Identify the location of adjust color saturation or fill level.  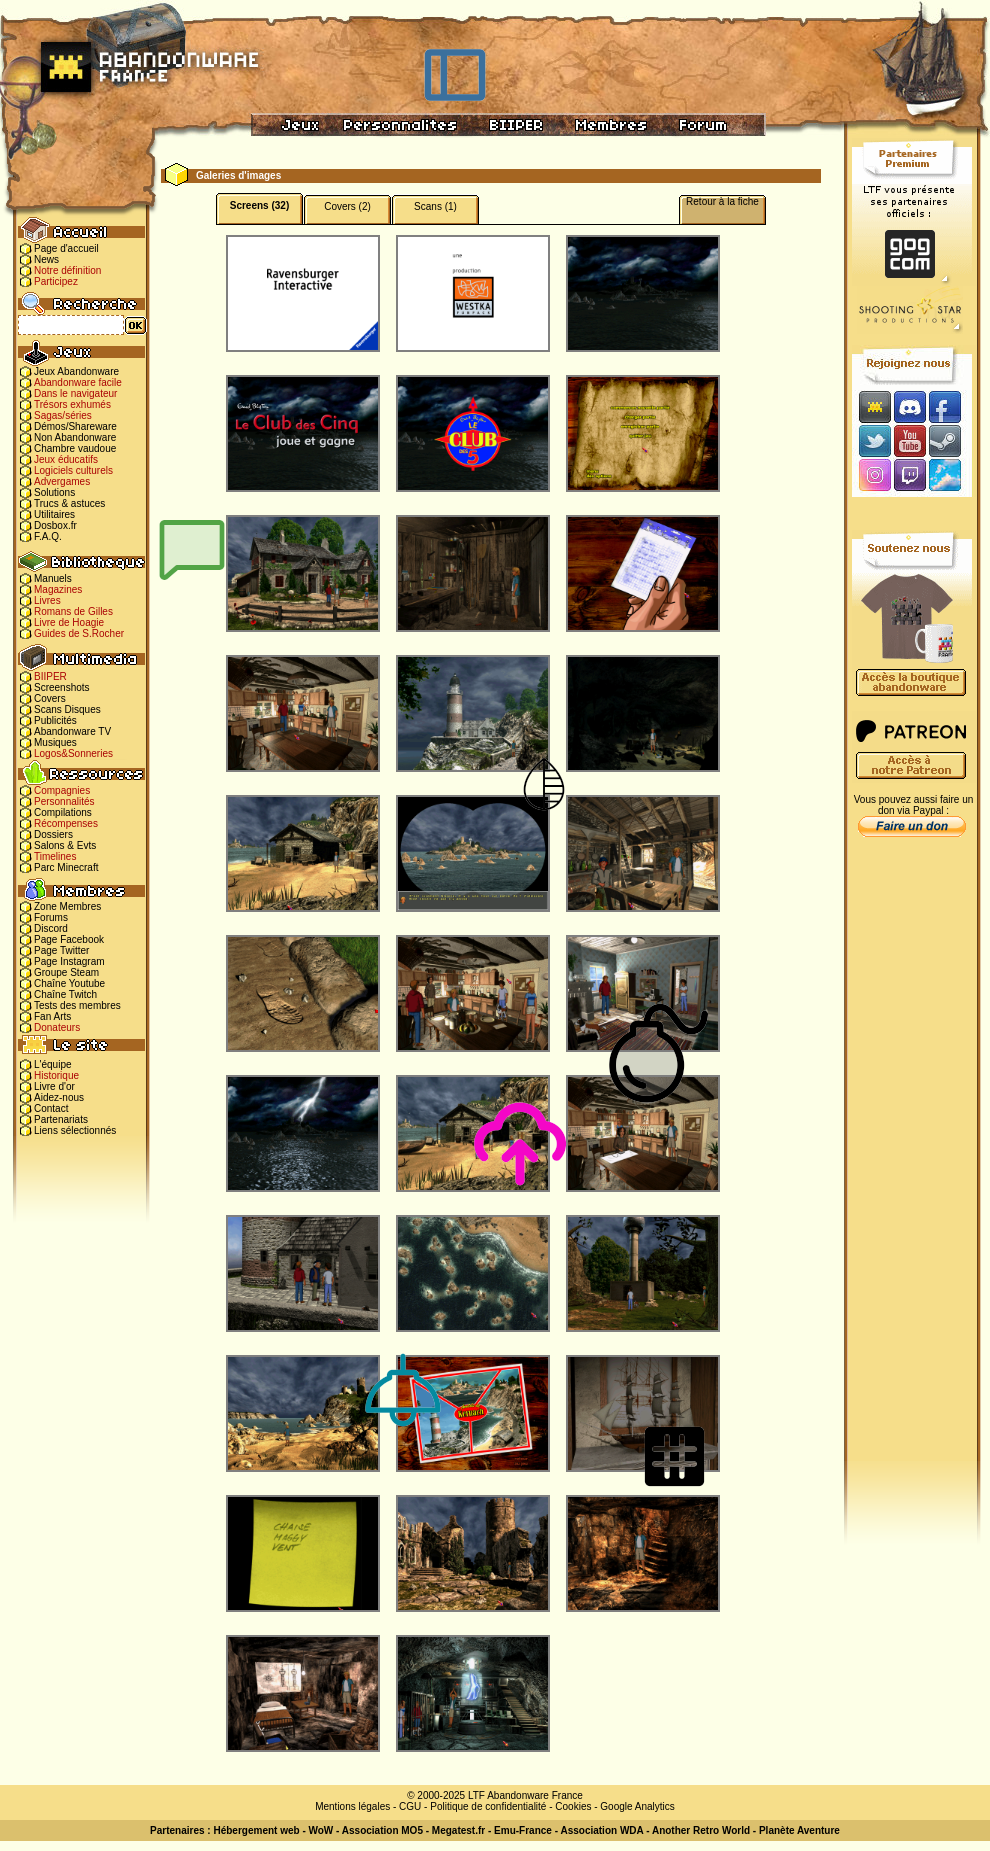
(544, 786).